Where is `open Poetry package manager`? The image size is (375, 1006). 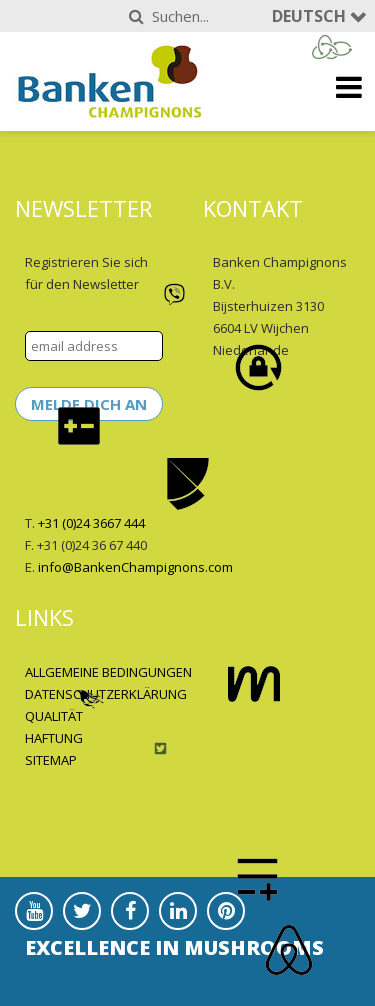
open Poetry package manager is located at coordinates (188, 484).